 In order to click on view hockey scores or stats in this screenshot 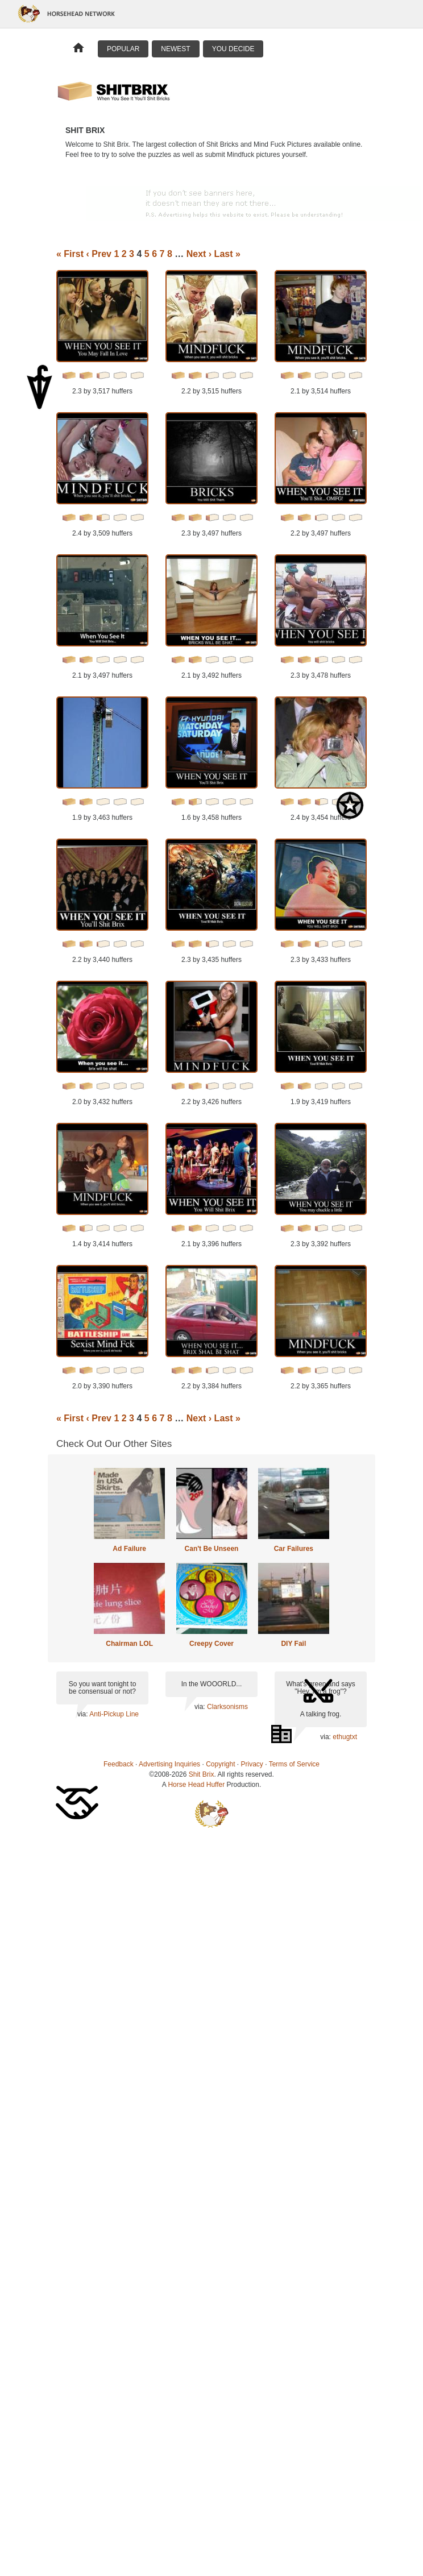, I will do `click(318, 1691)`.